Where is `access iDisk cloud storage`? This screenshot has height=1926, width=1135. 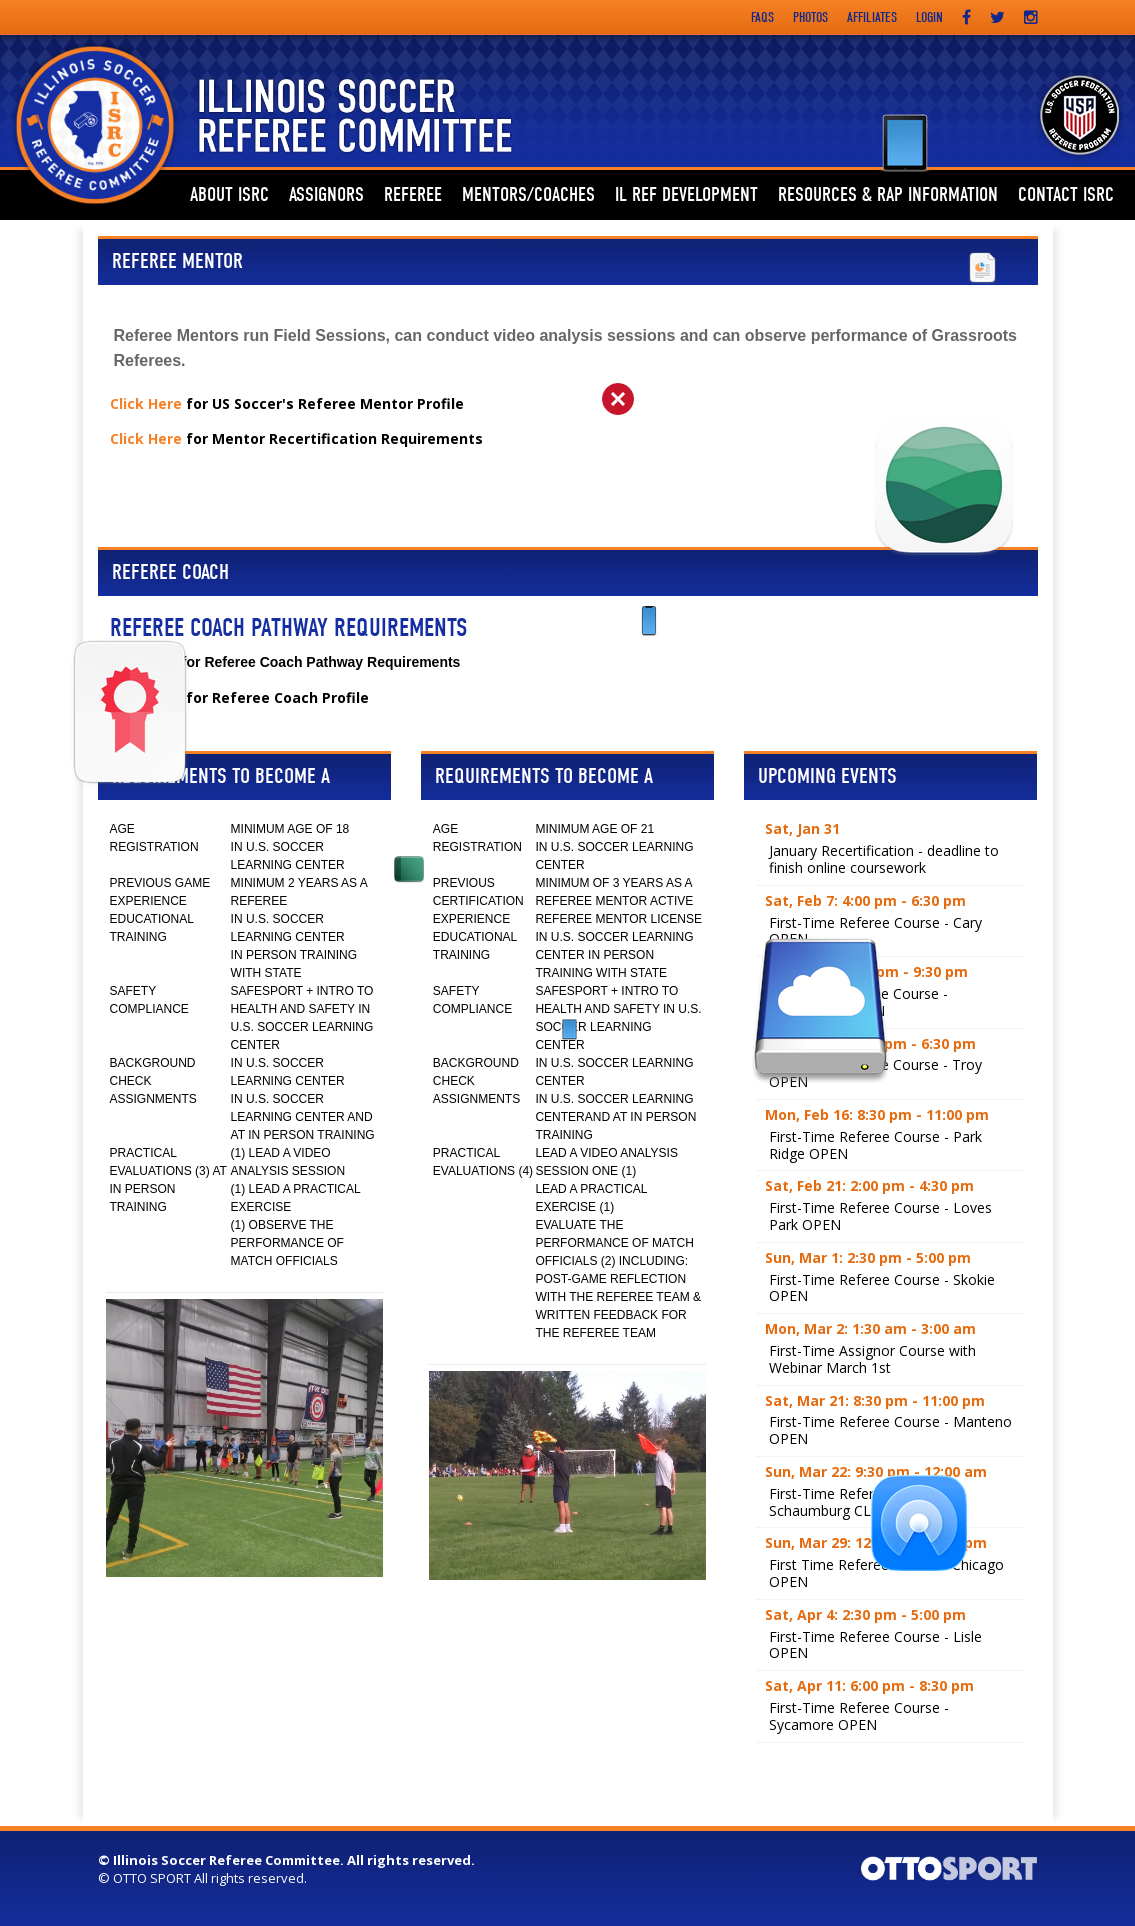
access iDisk cloud storage is located at coordinates (820, 1010).